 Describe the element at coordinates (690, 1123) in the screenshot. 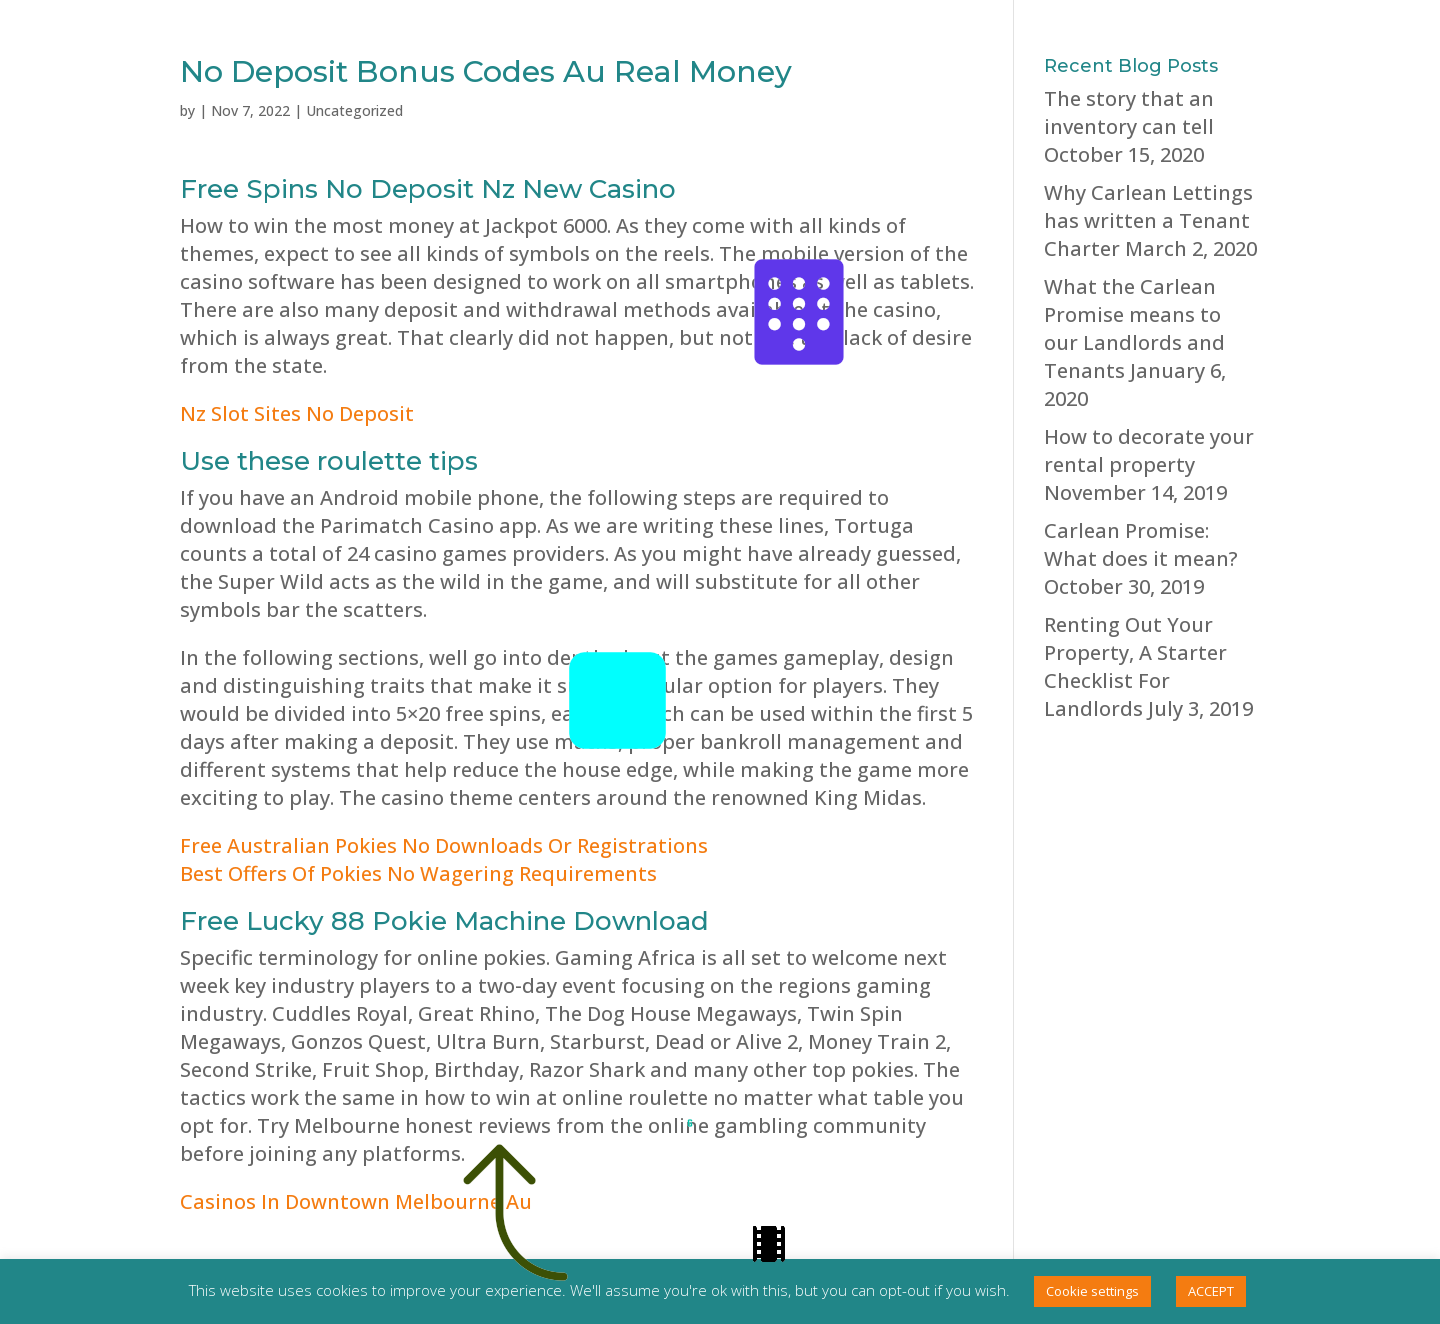

I see `indicates item number 6 in a list or sequence` at that location.